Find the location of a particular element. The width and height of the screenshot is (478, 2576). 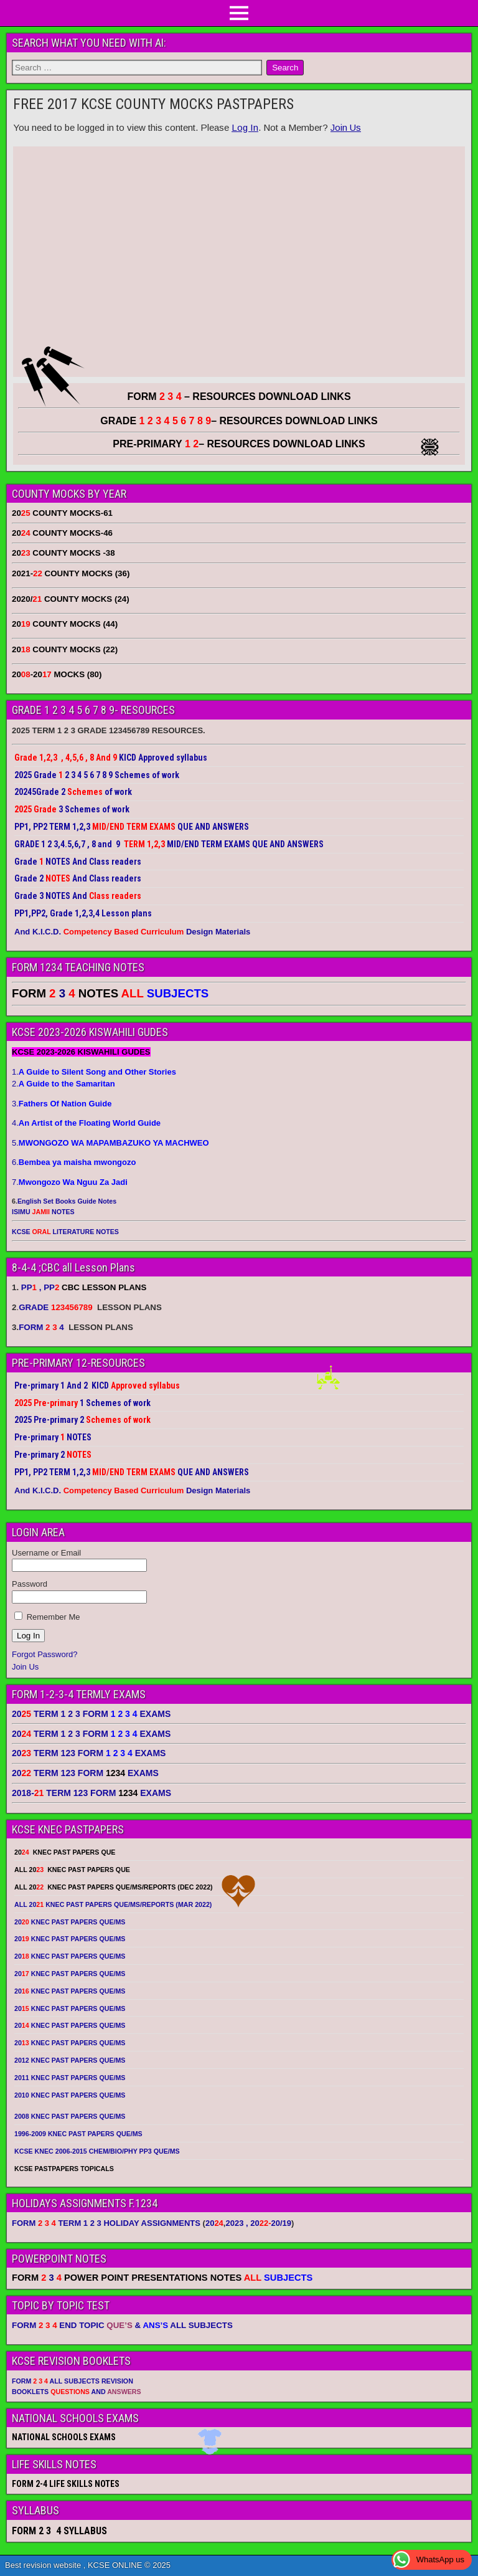

select a cheerful or happy mood is located at coordinates (238, 1891).